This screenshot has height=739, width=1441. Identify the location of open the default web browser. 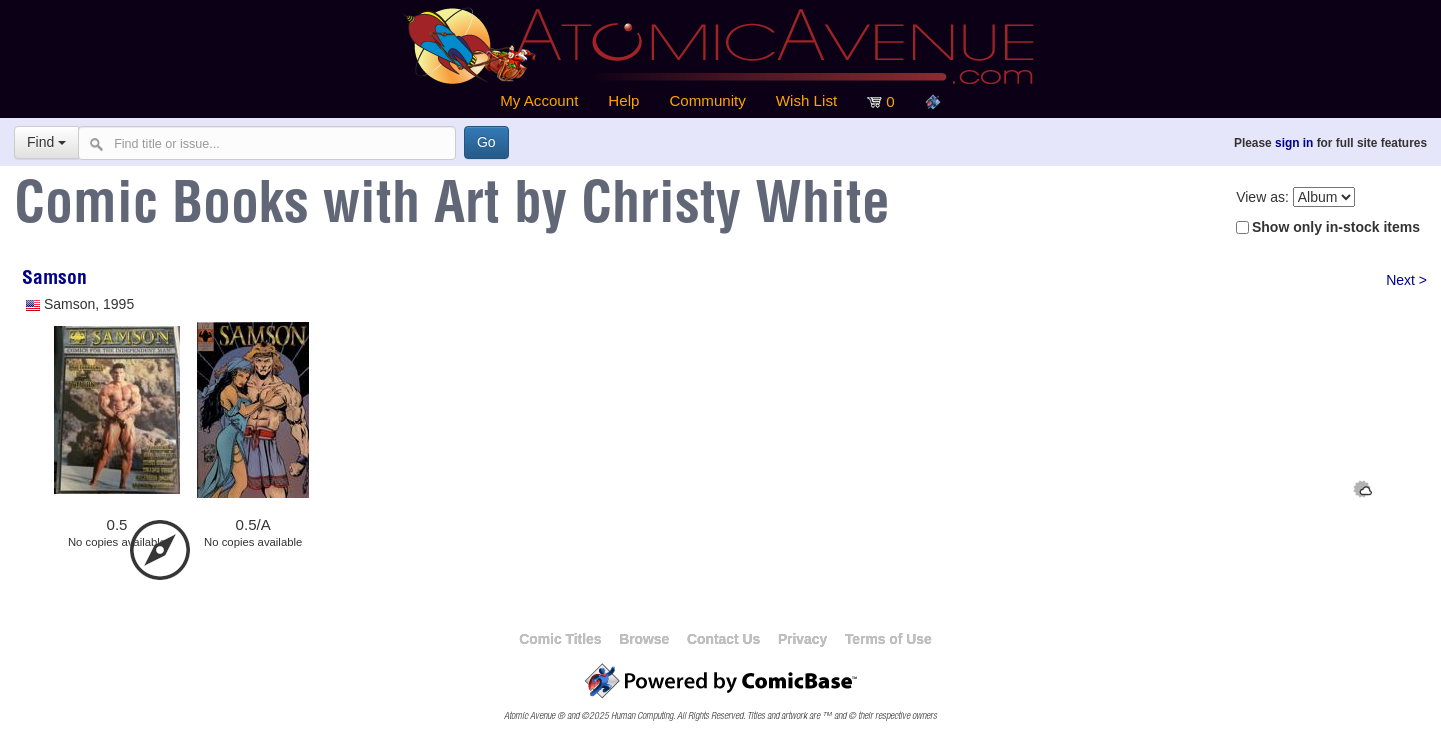
(160, 550).